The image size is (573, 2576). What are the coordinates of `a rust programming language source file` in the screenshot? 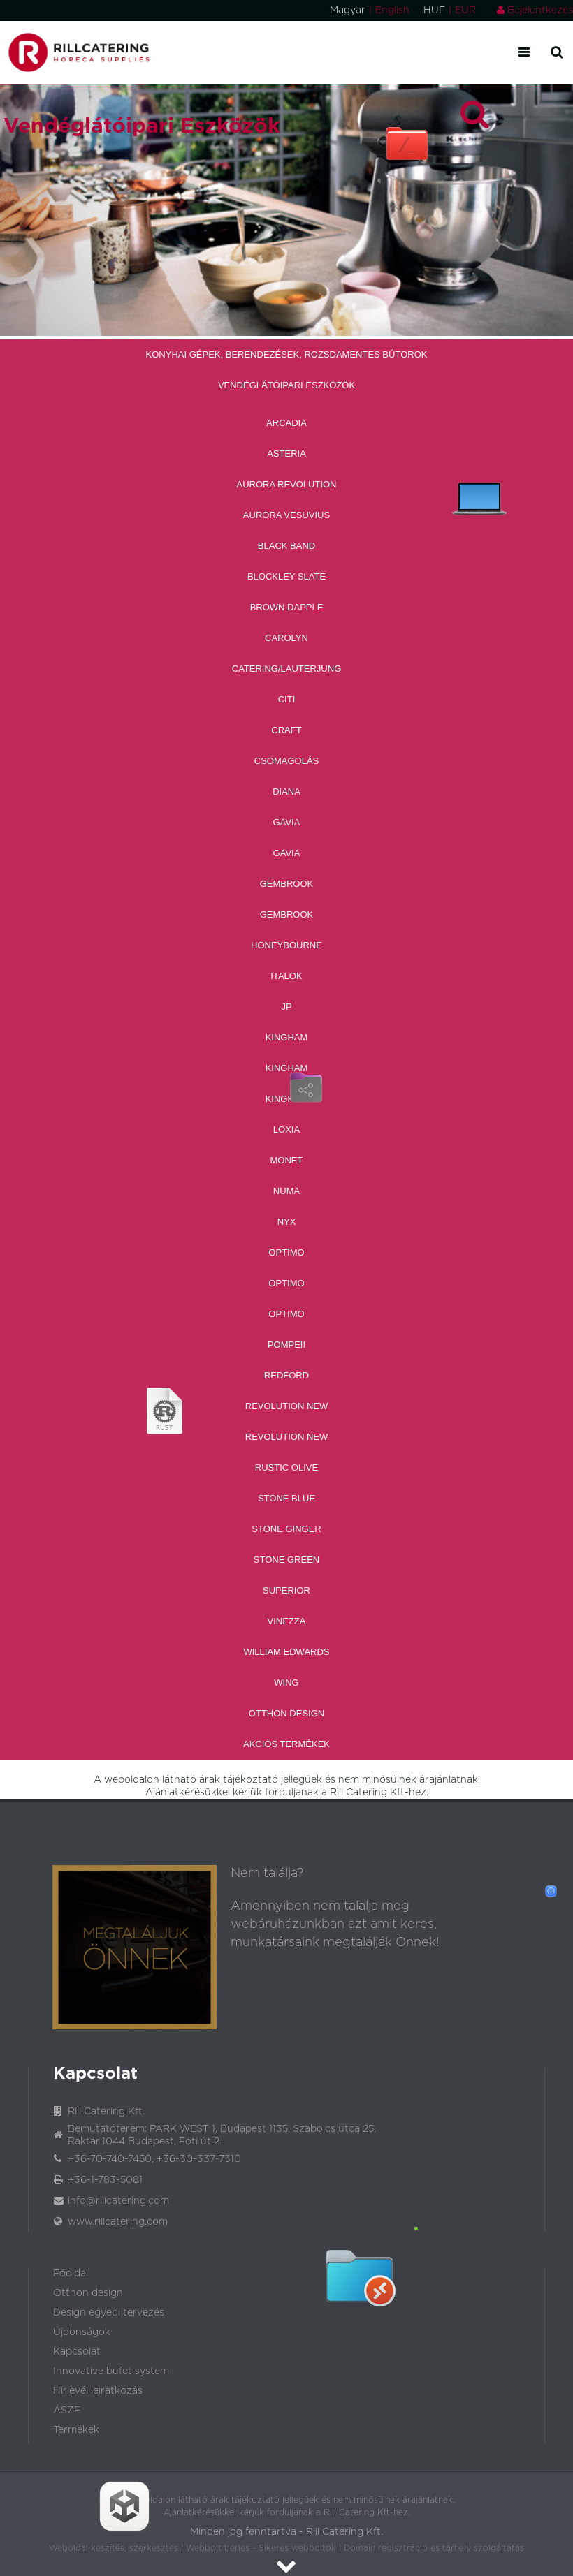 It's located at (164, 1411).